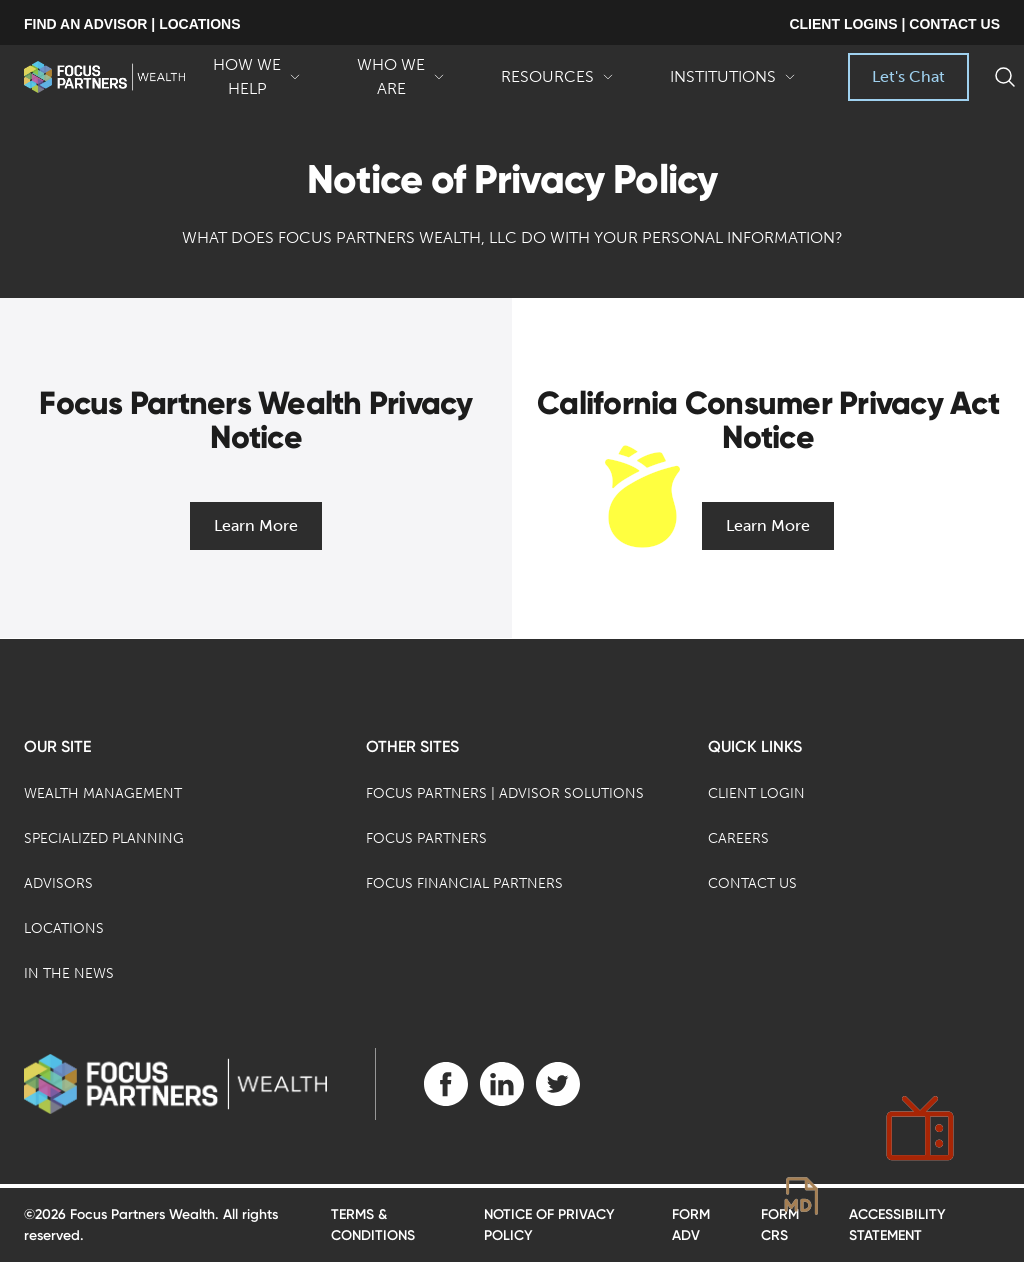 The image size is (1024, 1262). What do you see at coordinates (802, 1196) in the screenshot?
I see `markdown file type indicator` at bounding box center [802, 1196].